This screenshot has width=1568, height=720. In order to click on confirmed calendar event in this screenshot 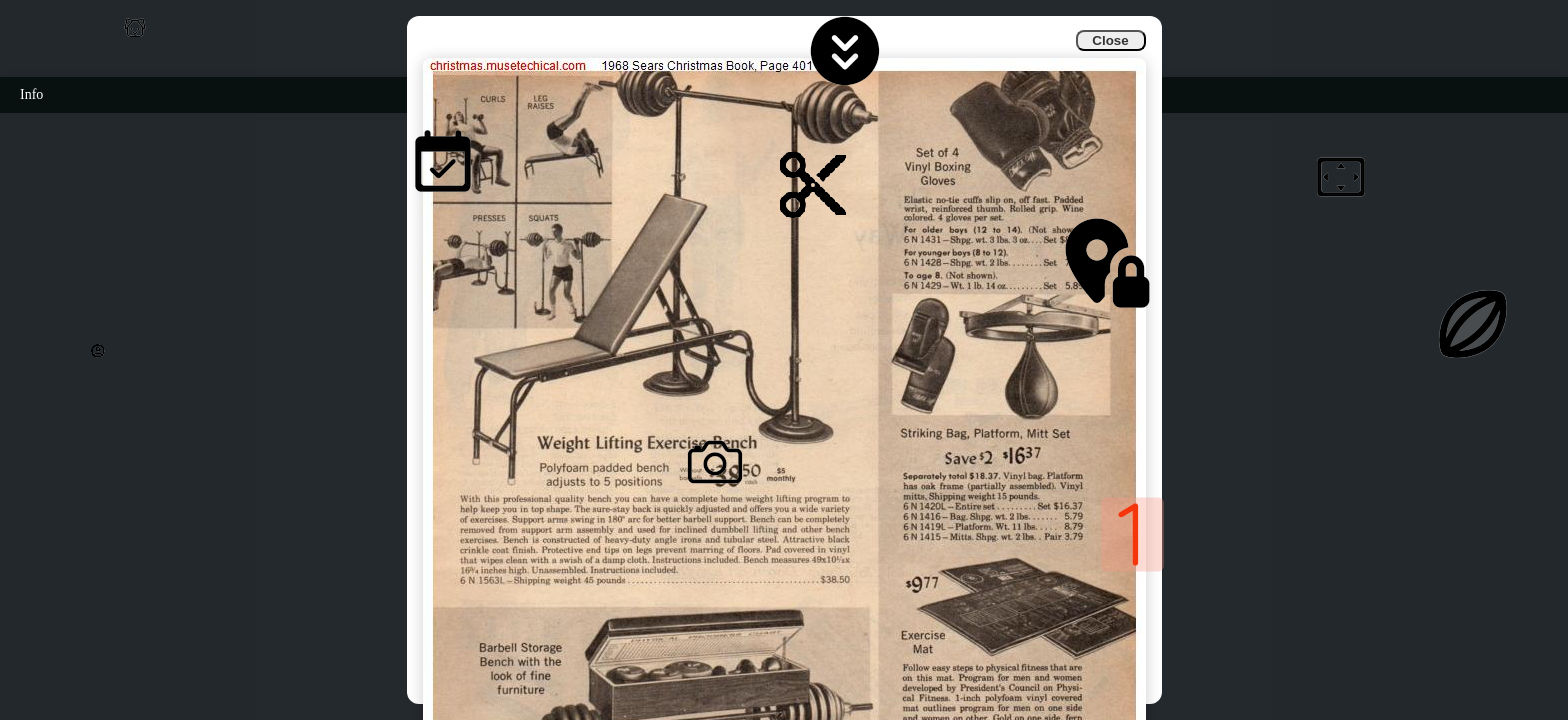, I will do `click(443, 164)`.